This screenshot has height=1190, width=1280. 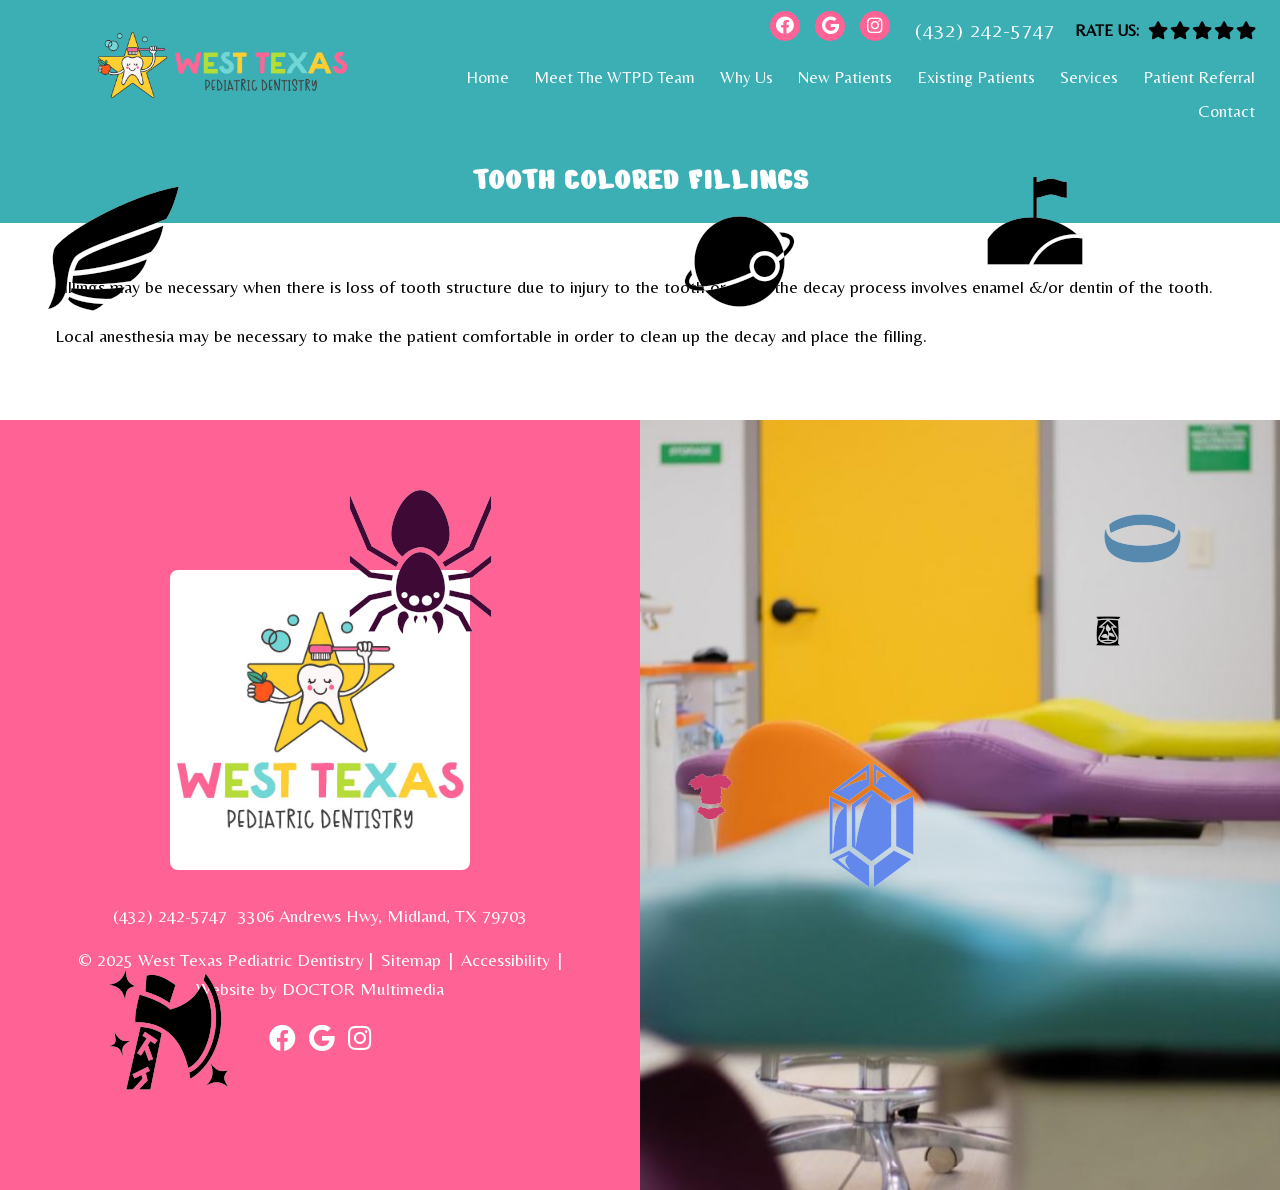 I want to click on capture territory or claim a strategic point, so click(x=1035, y=217).